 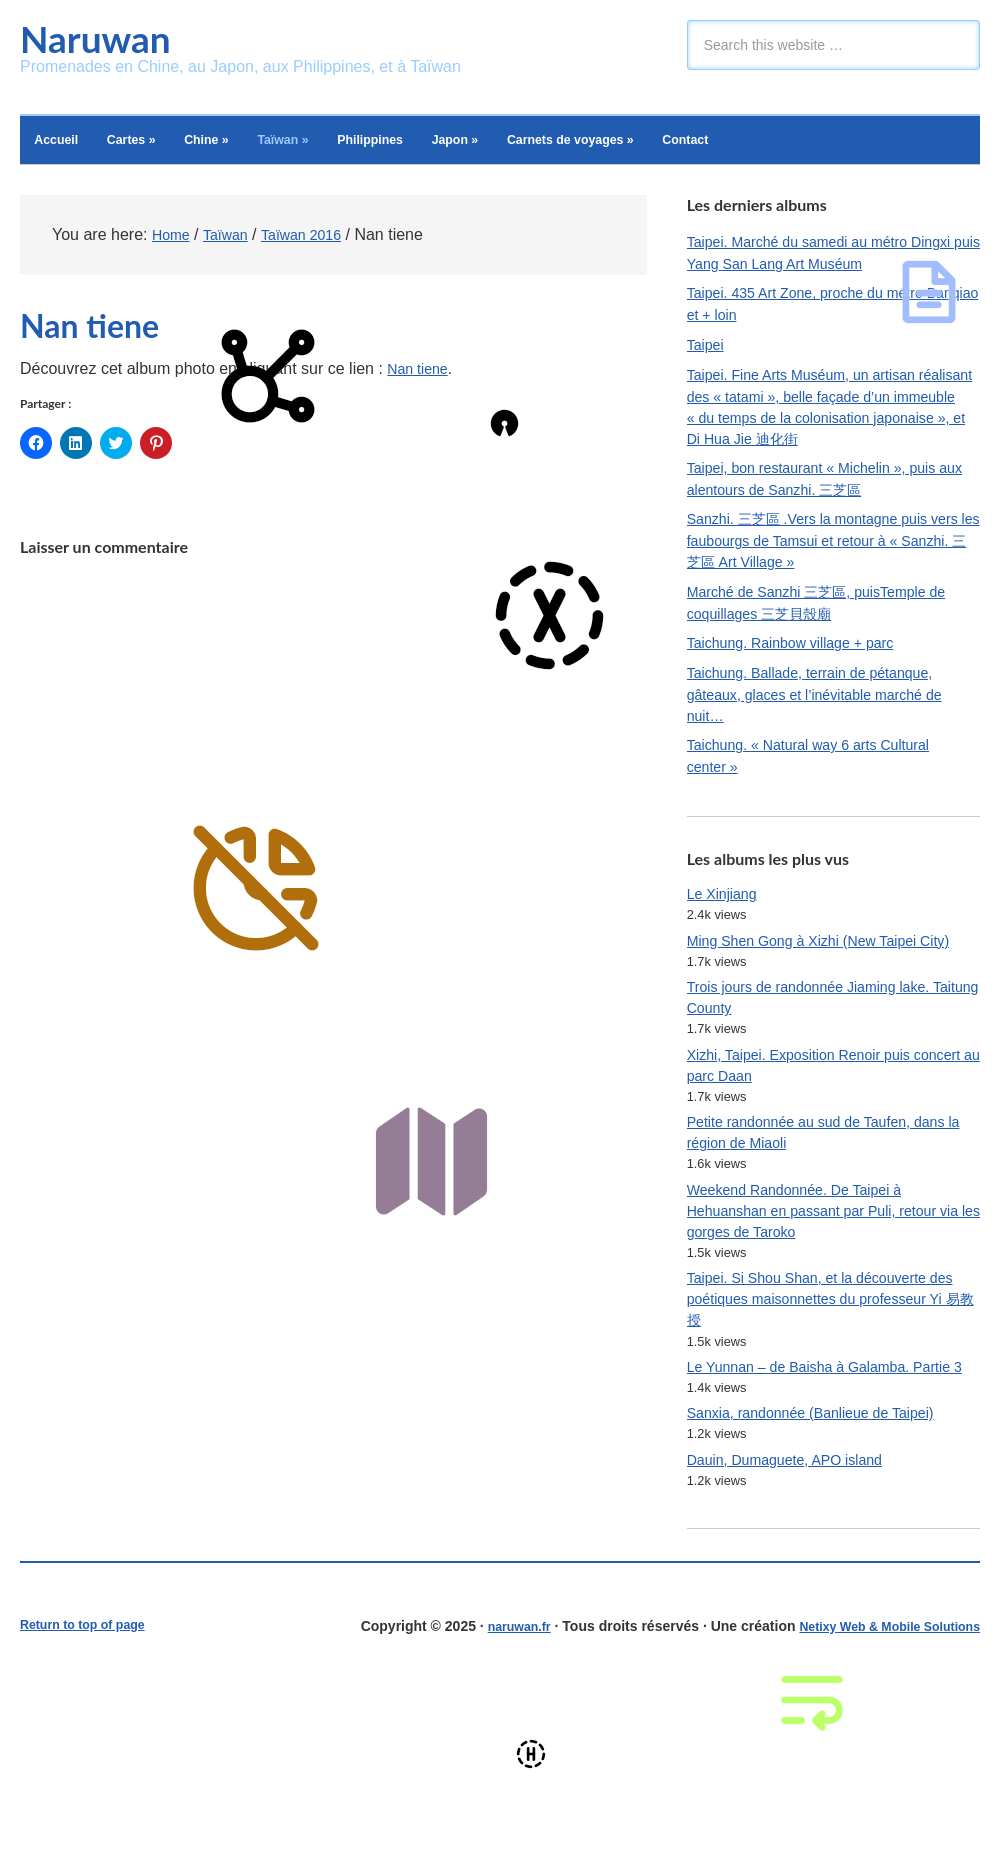 What do you see at coordinates (812, 1700) in the screenshot?
I see `toggle text wrapping in a document or editor` at bounding box center [812, 1700].